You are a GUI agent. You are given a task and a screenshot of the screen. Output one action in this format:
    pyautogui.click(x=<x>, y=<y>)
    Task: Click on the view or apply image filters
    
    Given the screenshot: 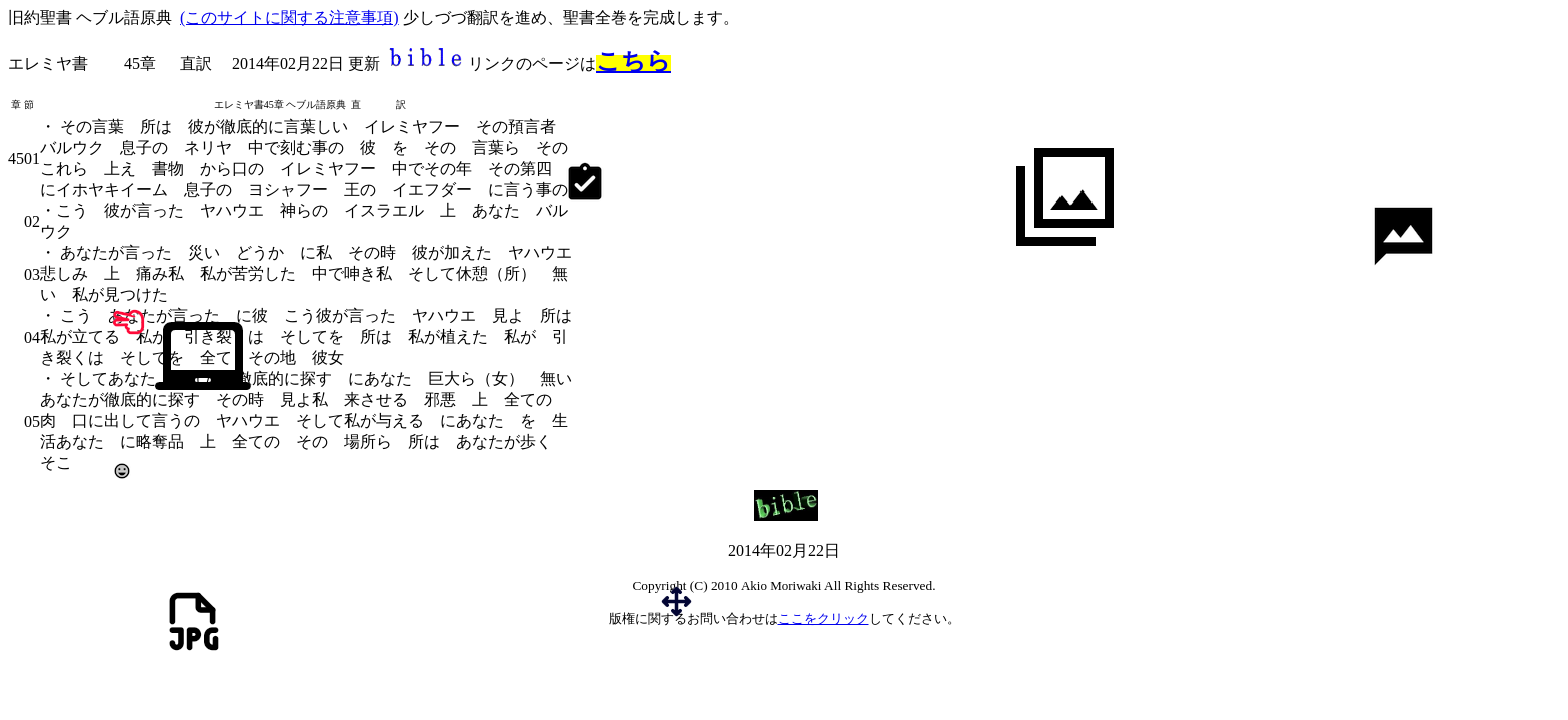 What is the action you would take?
    pyautogui.click(x=1065, y=197)
    